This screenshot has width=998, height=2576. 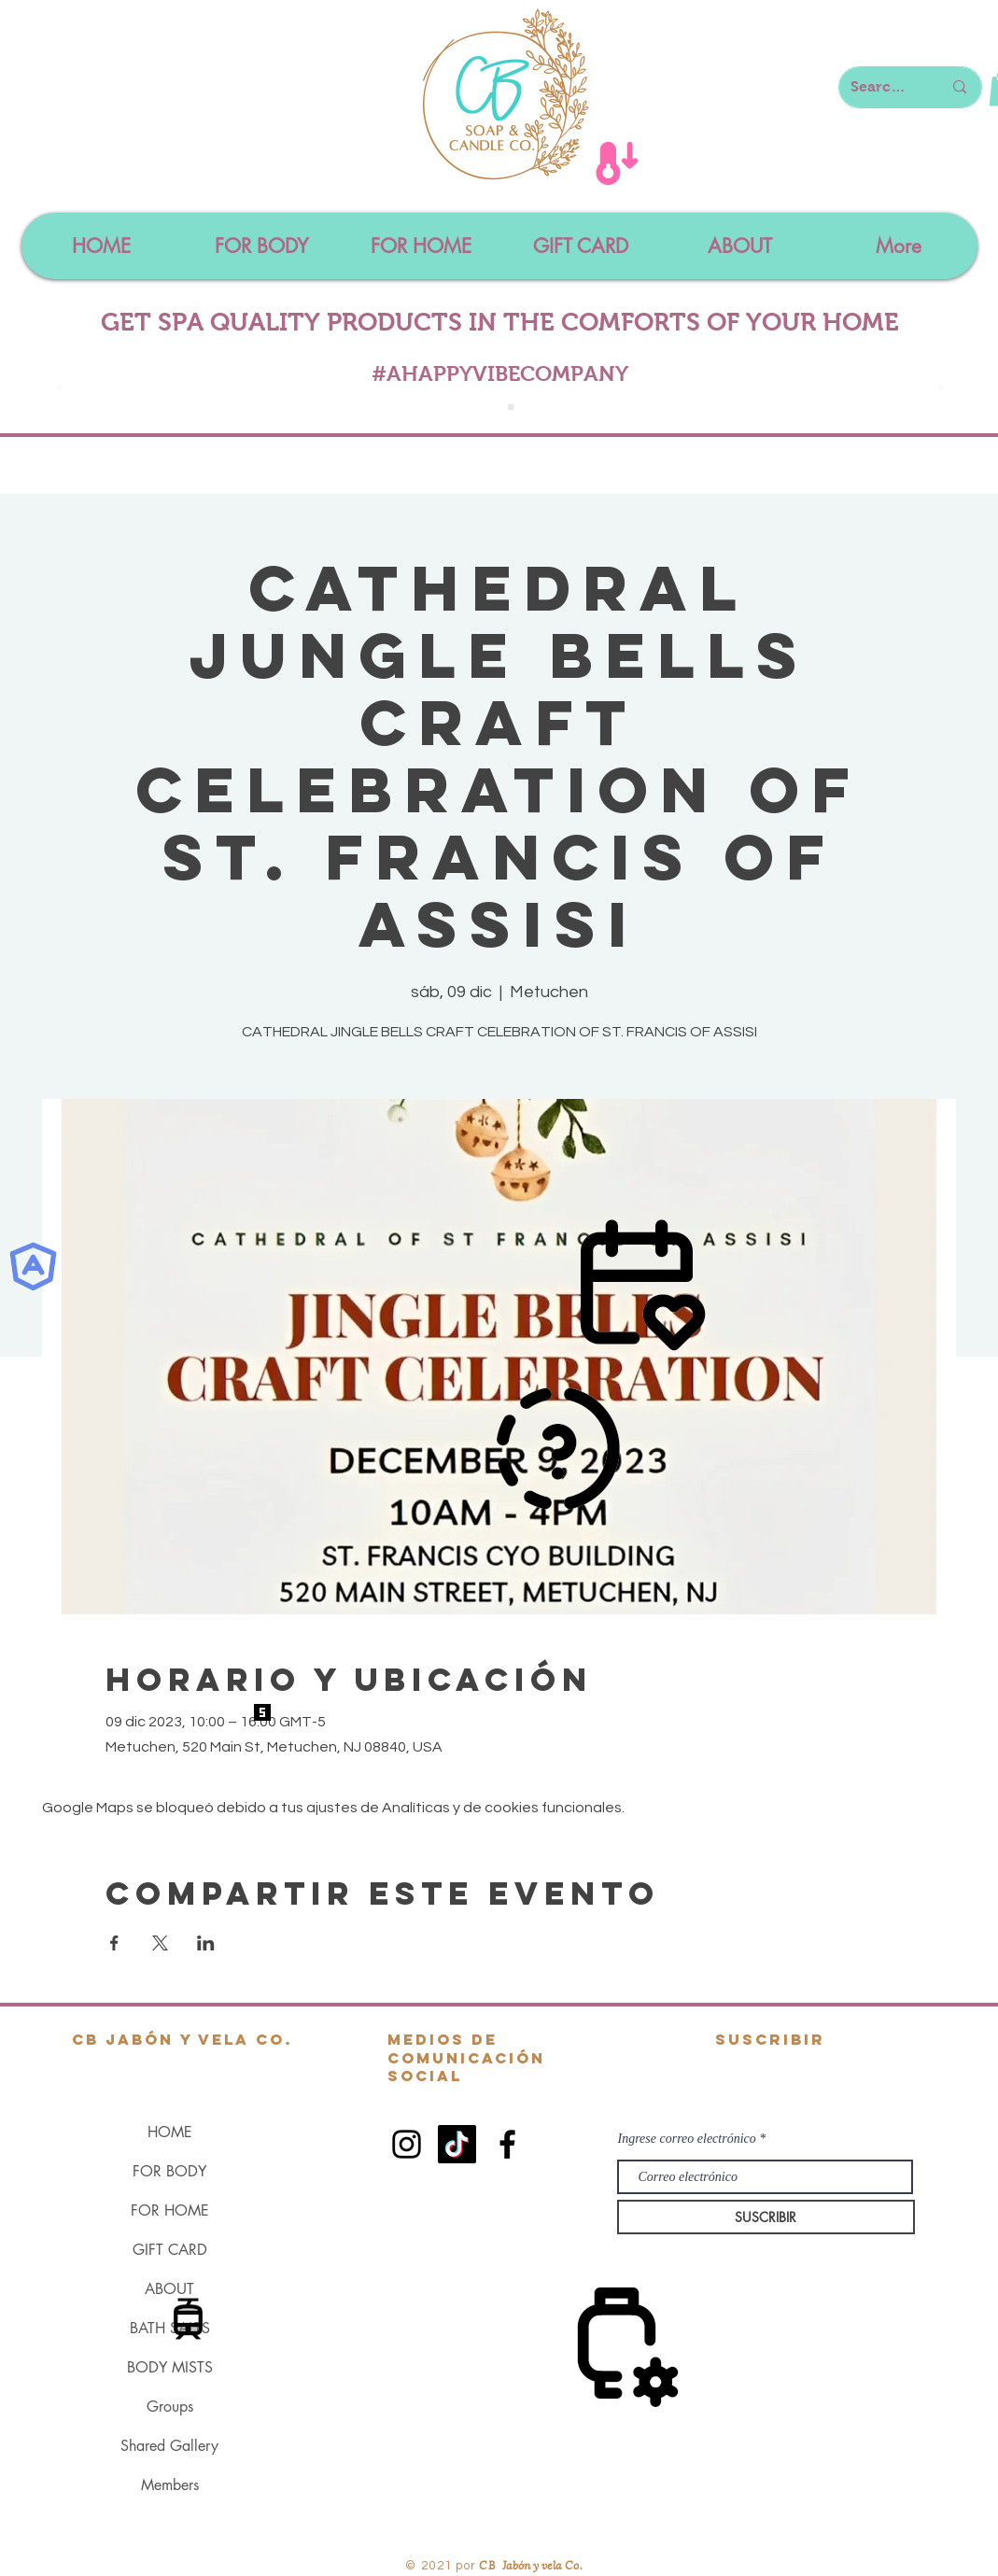 I want to click on Angular framework logo, so click(x=33, y=1265).